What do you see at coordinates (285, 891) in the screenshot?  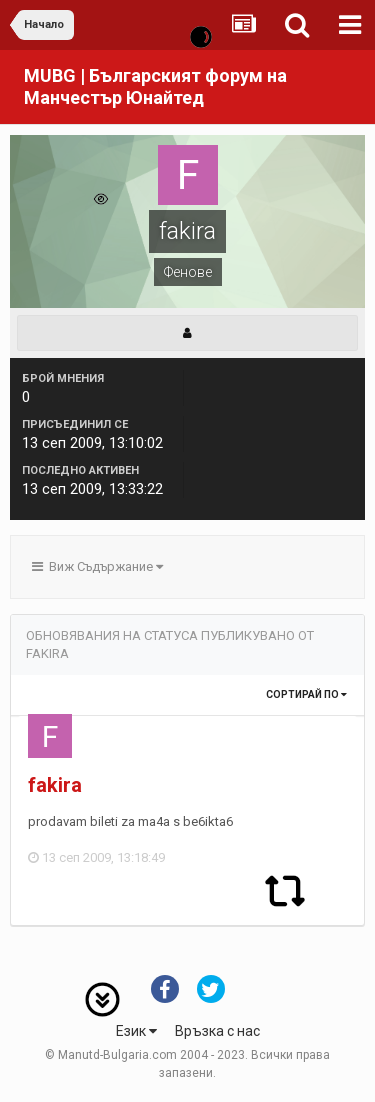 I see `retweet or repost this content` at bounding box center [285, 891].